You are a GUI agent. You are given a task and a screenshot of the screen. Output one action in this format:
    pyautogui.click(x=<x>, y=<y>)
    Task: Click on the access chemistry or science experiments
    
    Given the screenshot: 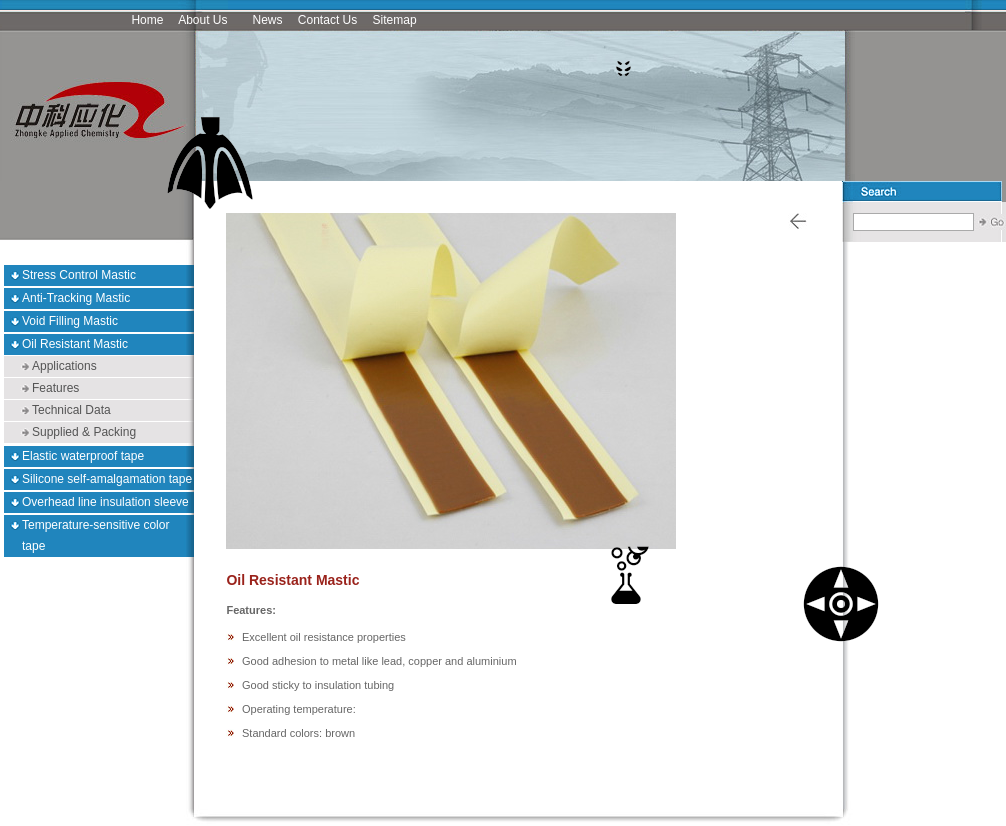 What is the action you would take?
    pyautogui.click(x=626, y=575)
    